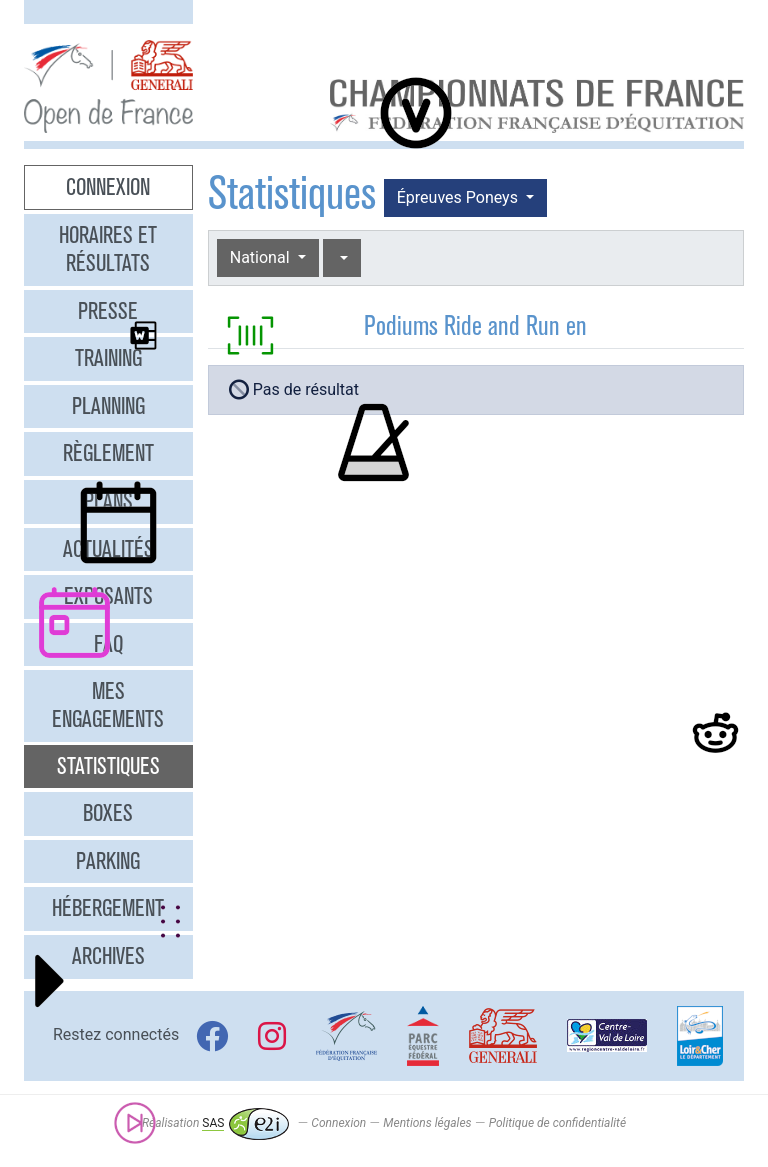  I want to click on adjust tempo or timing settings, so click(373, 442).